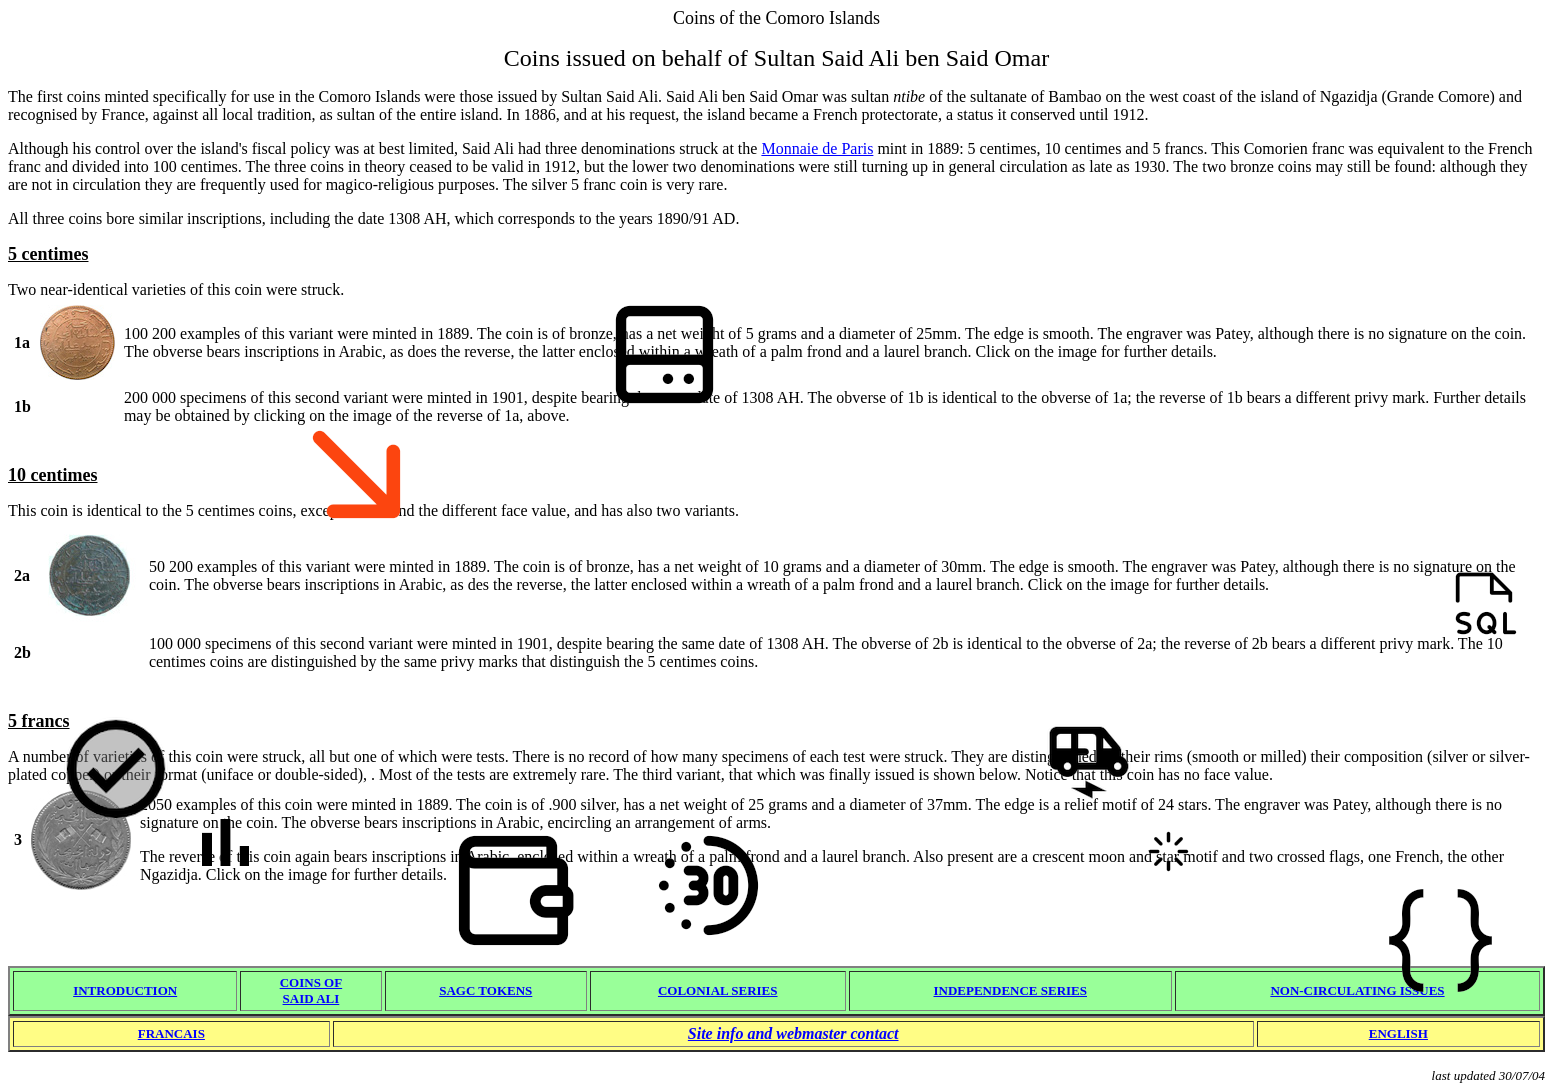 The image size is (1553, 1092). Describe the element at coordinates (513, 890) in the screenshot. I see `access your digital wallet` at that location.